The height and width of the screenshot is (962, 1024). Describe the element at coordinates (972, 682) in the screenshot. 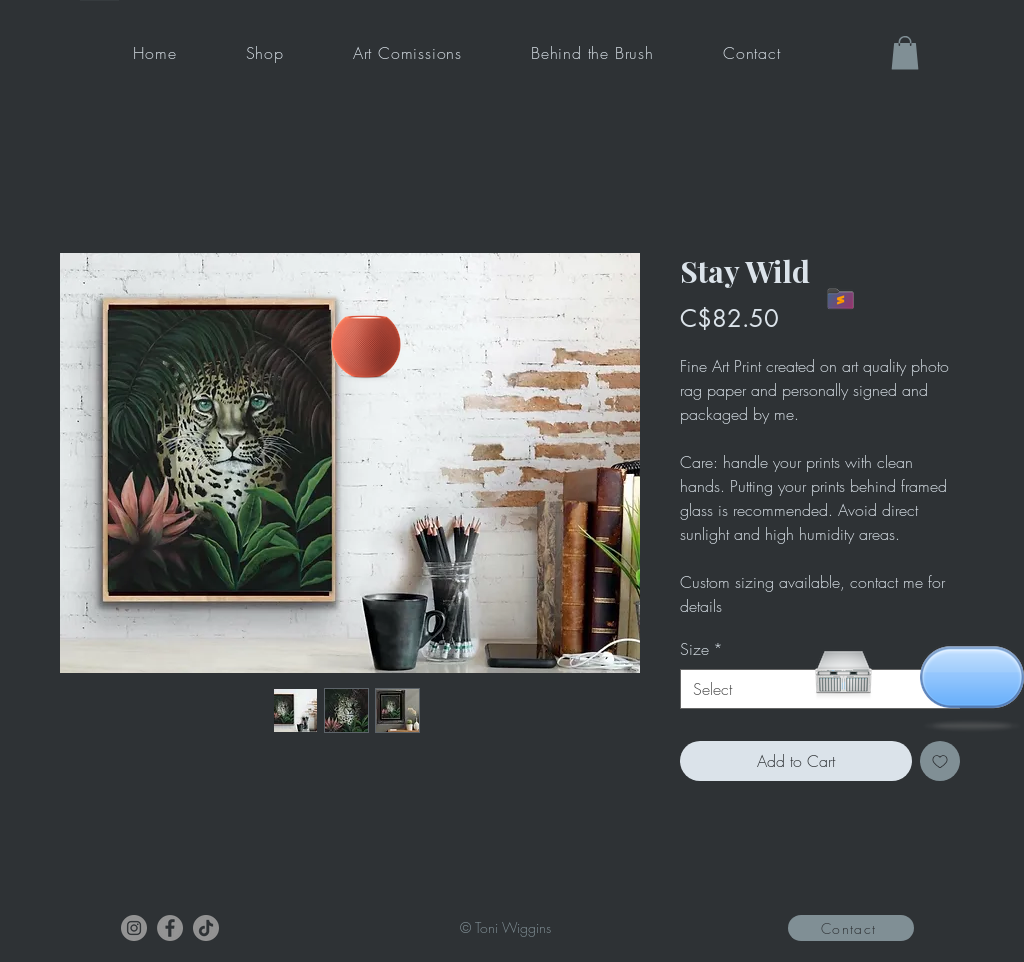

I see `add or manage labels for items` at that location.